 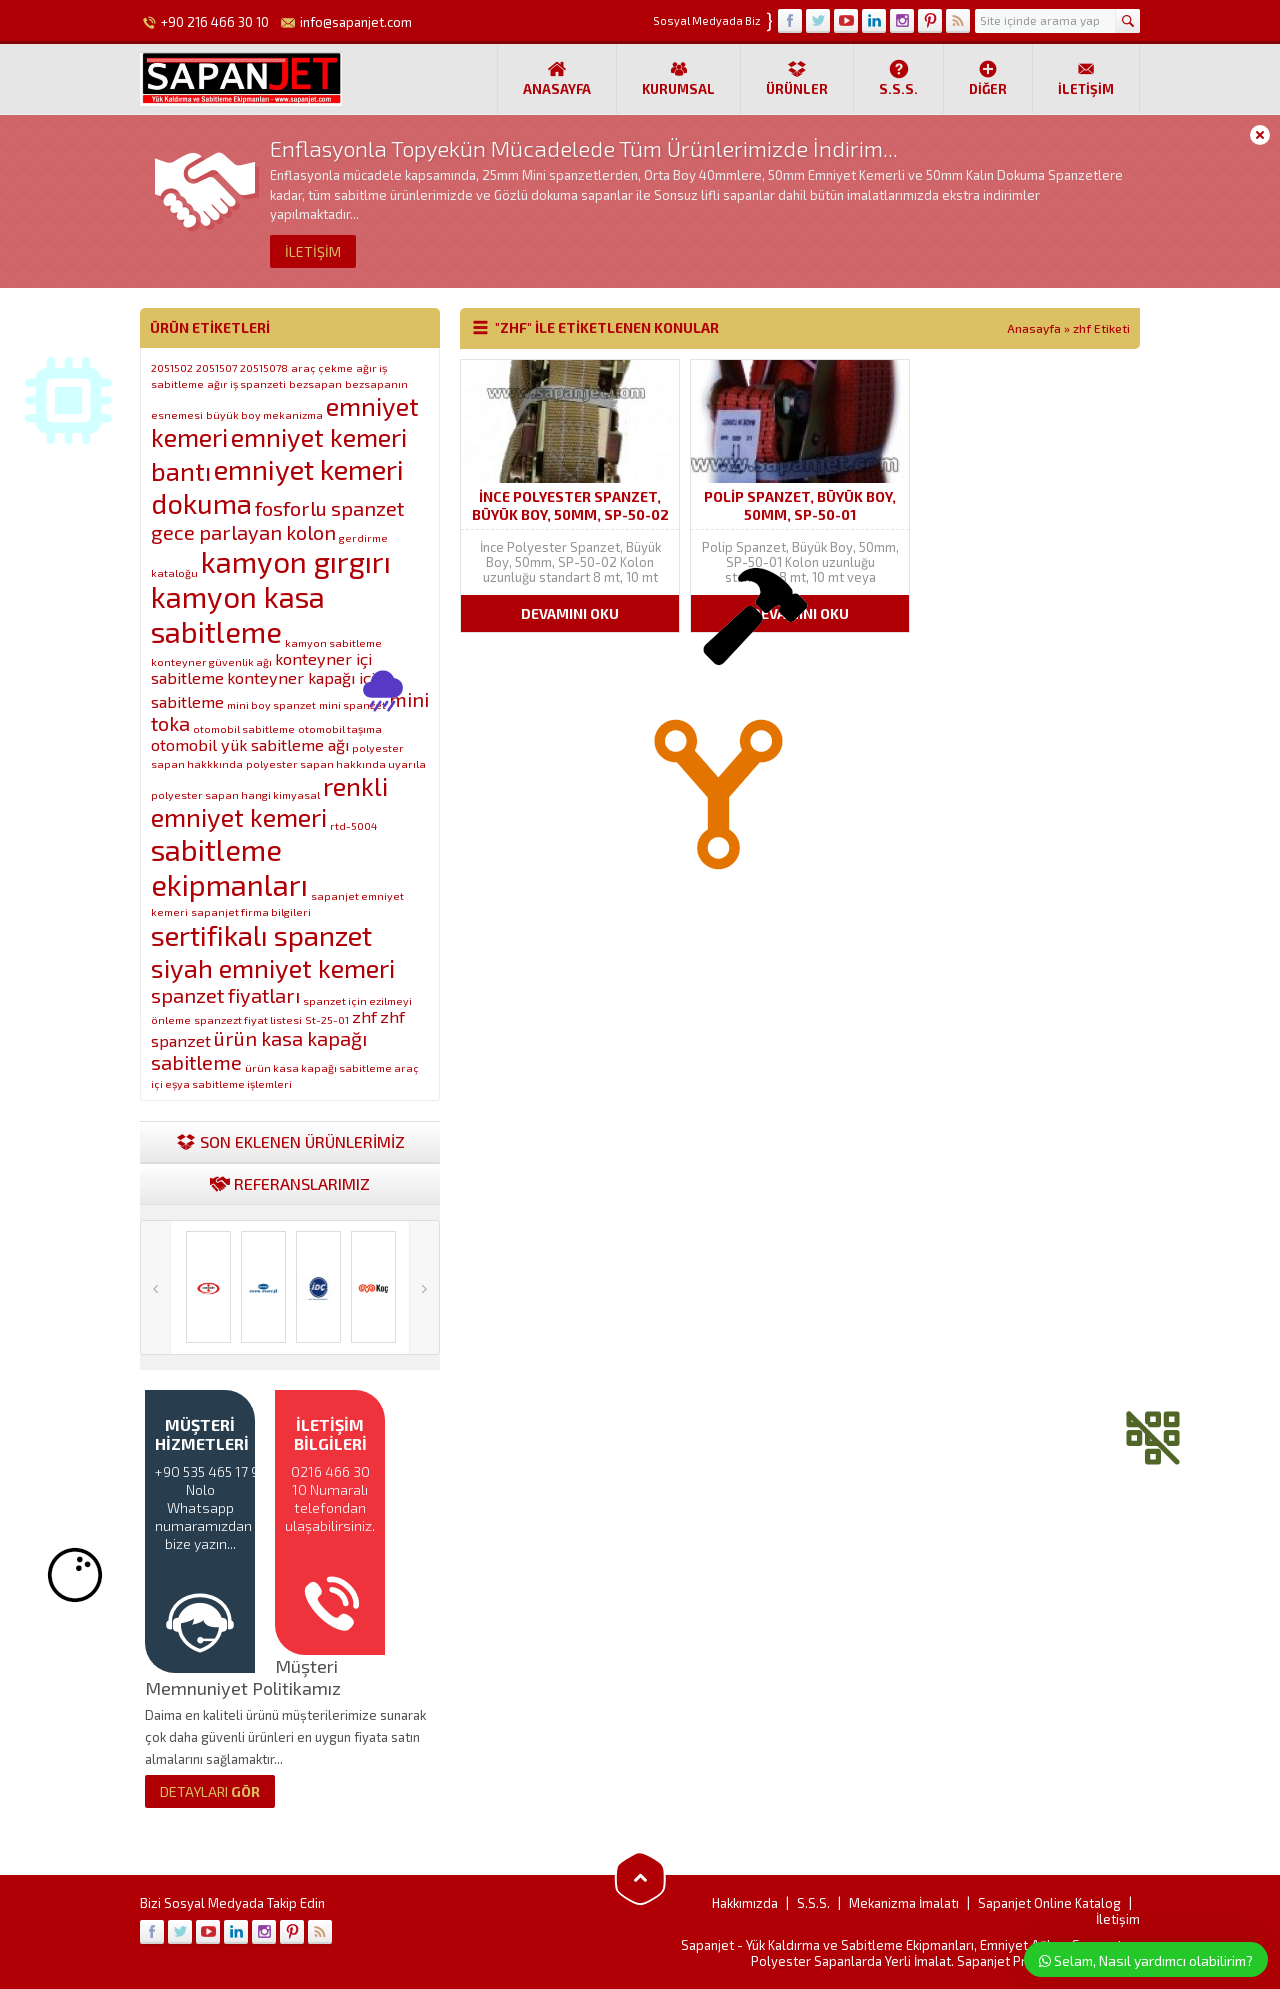 I want to click on view hardware or processor information, so click(x=68, y=400).